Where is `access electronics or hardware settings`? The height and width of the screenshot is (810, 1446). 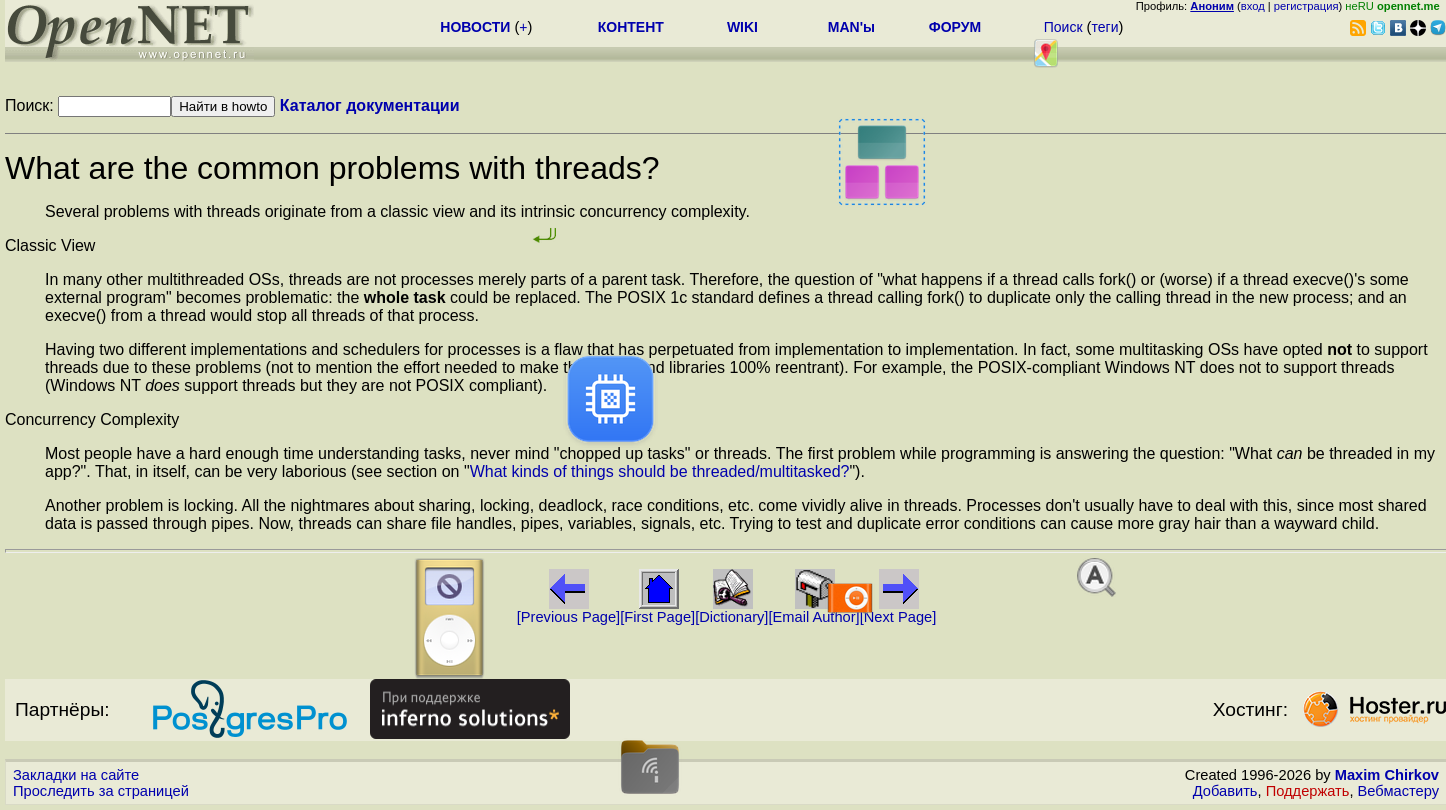
access electronics or hardware settings is located at coordinates (610, 400).